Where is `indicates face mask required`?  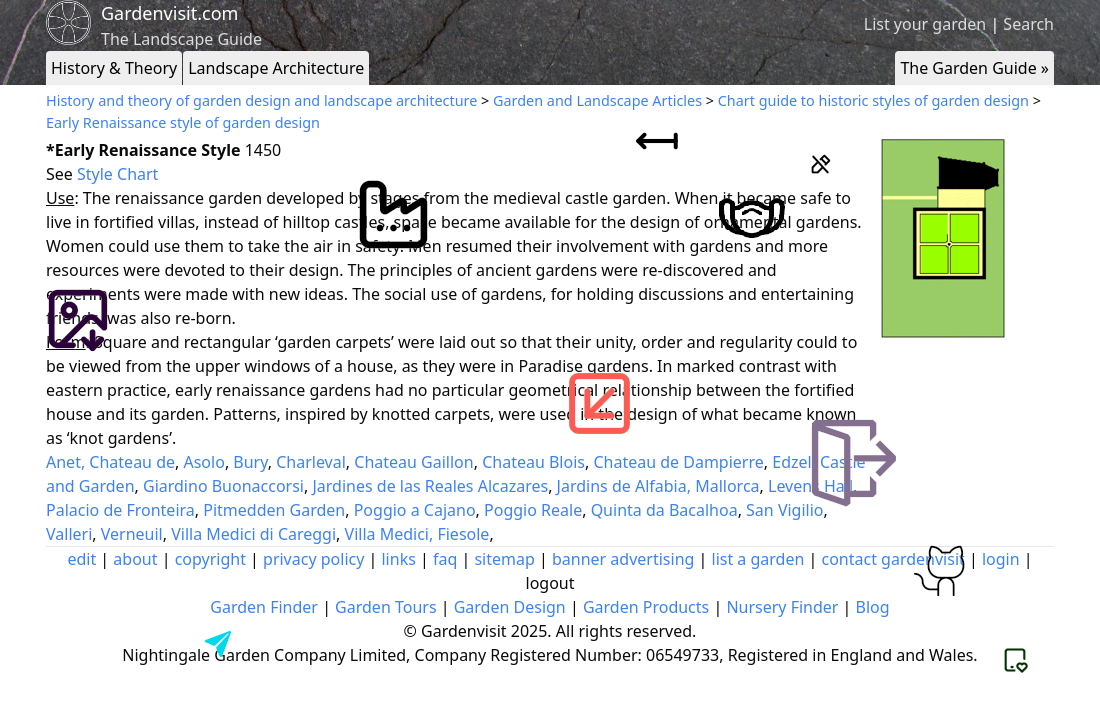 indicates face mask required is located at coordinates (752, 218).